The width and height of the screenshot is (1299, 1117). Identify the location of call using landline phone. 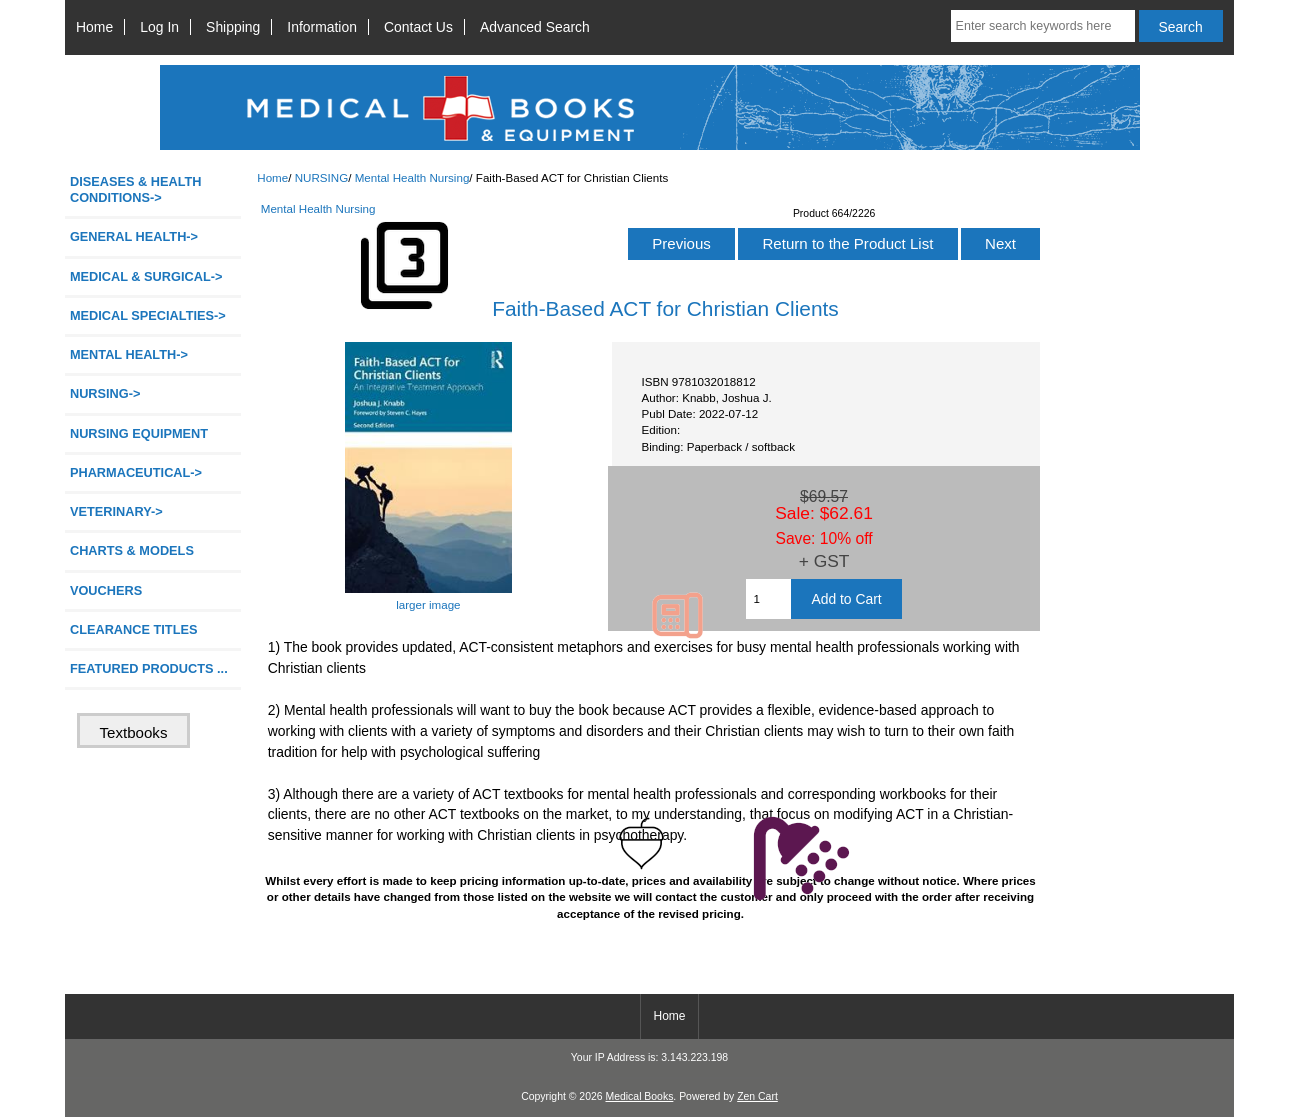
(677, 615).